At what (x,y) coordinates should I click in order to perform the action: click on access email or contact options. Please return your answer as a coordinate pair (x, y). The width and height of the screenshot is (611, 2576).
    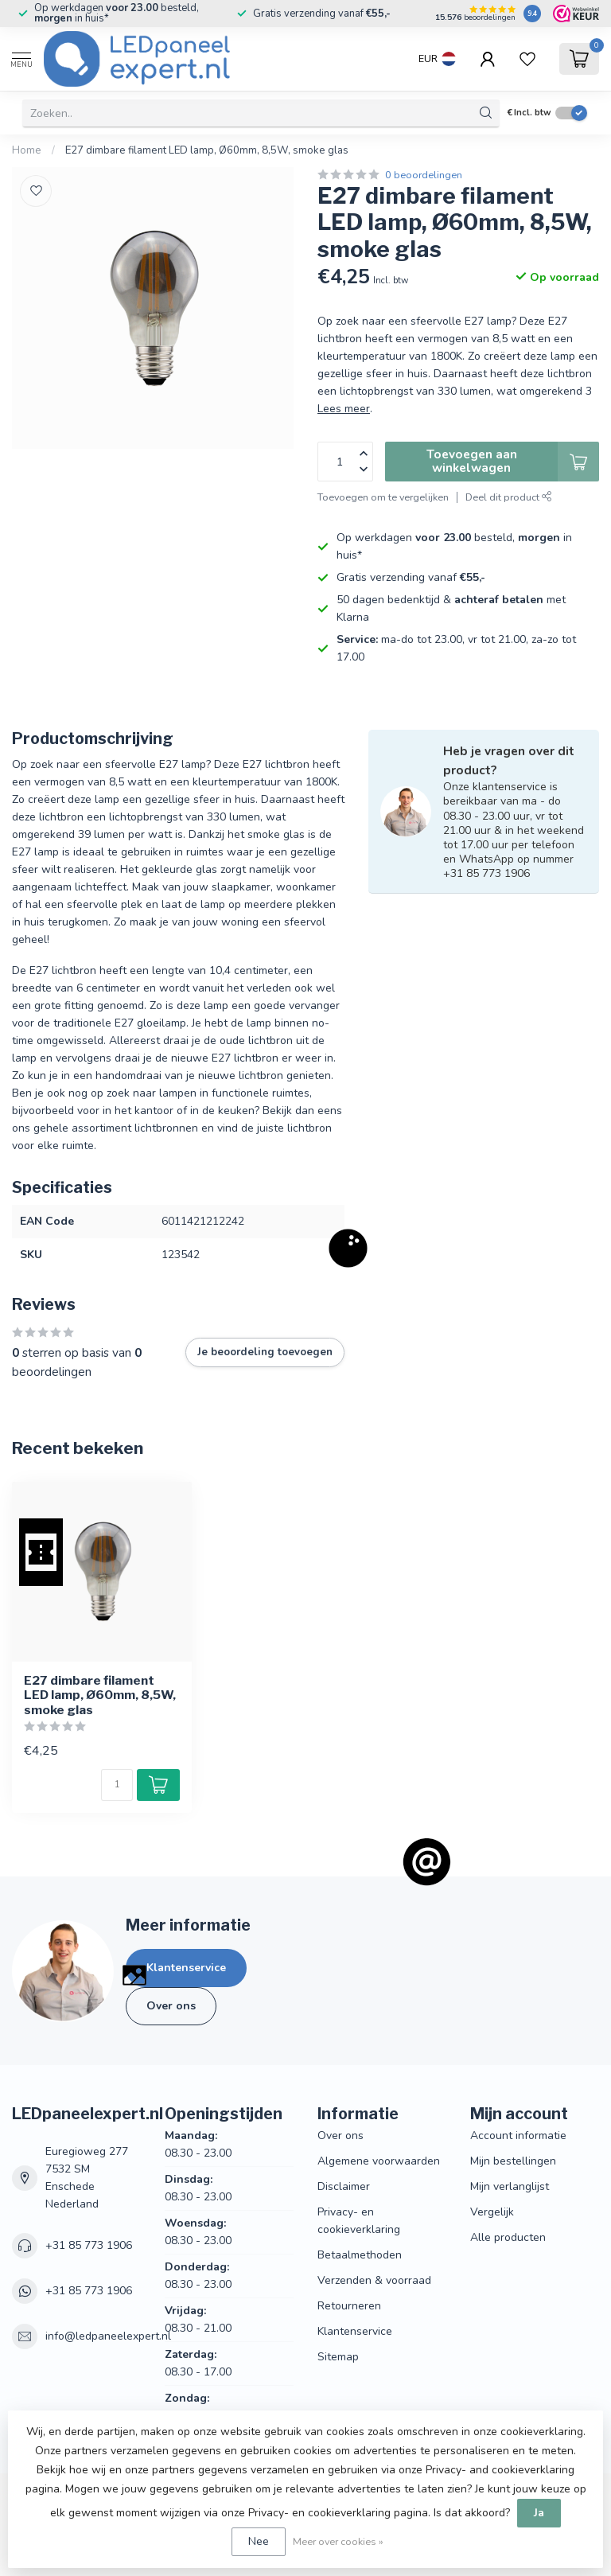
    Looking at the image, I should click on (426, 1861).